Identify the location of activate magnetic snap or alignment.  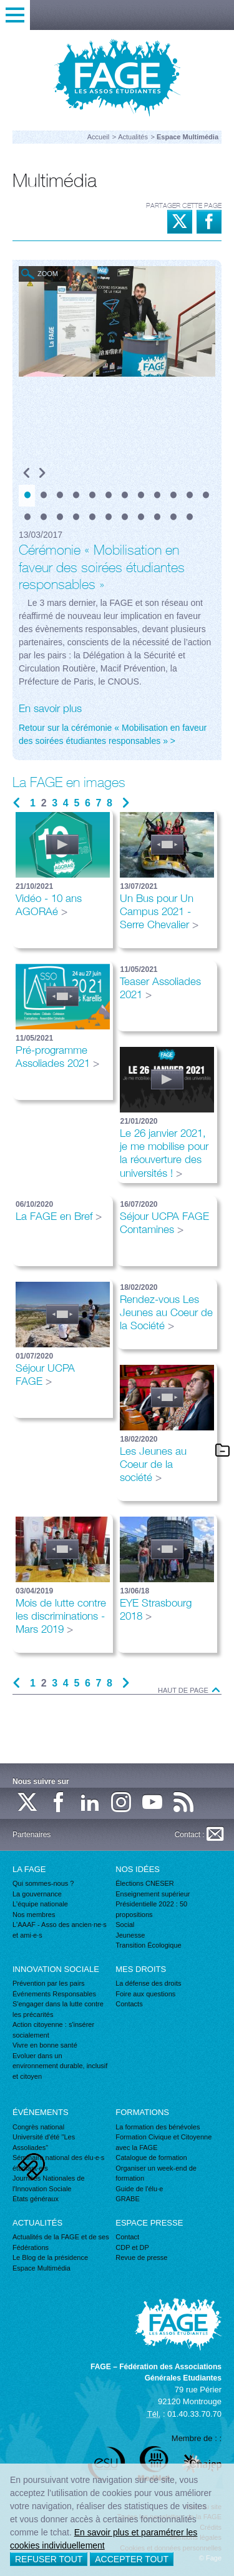
(32, 2166).